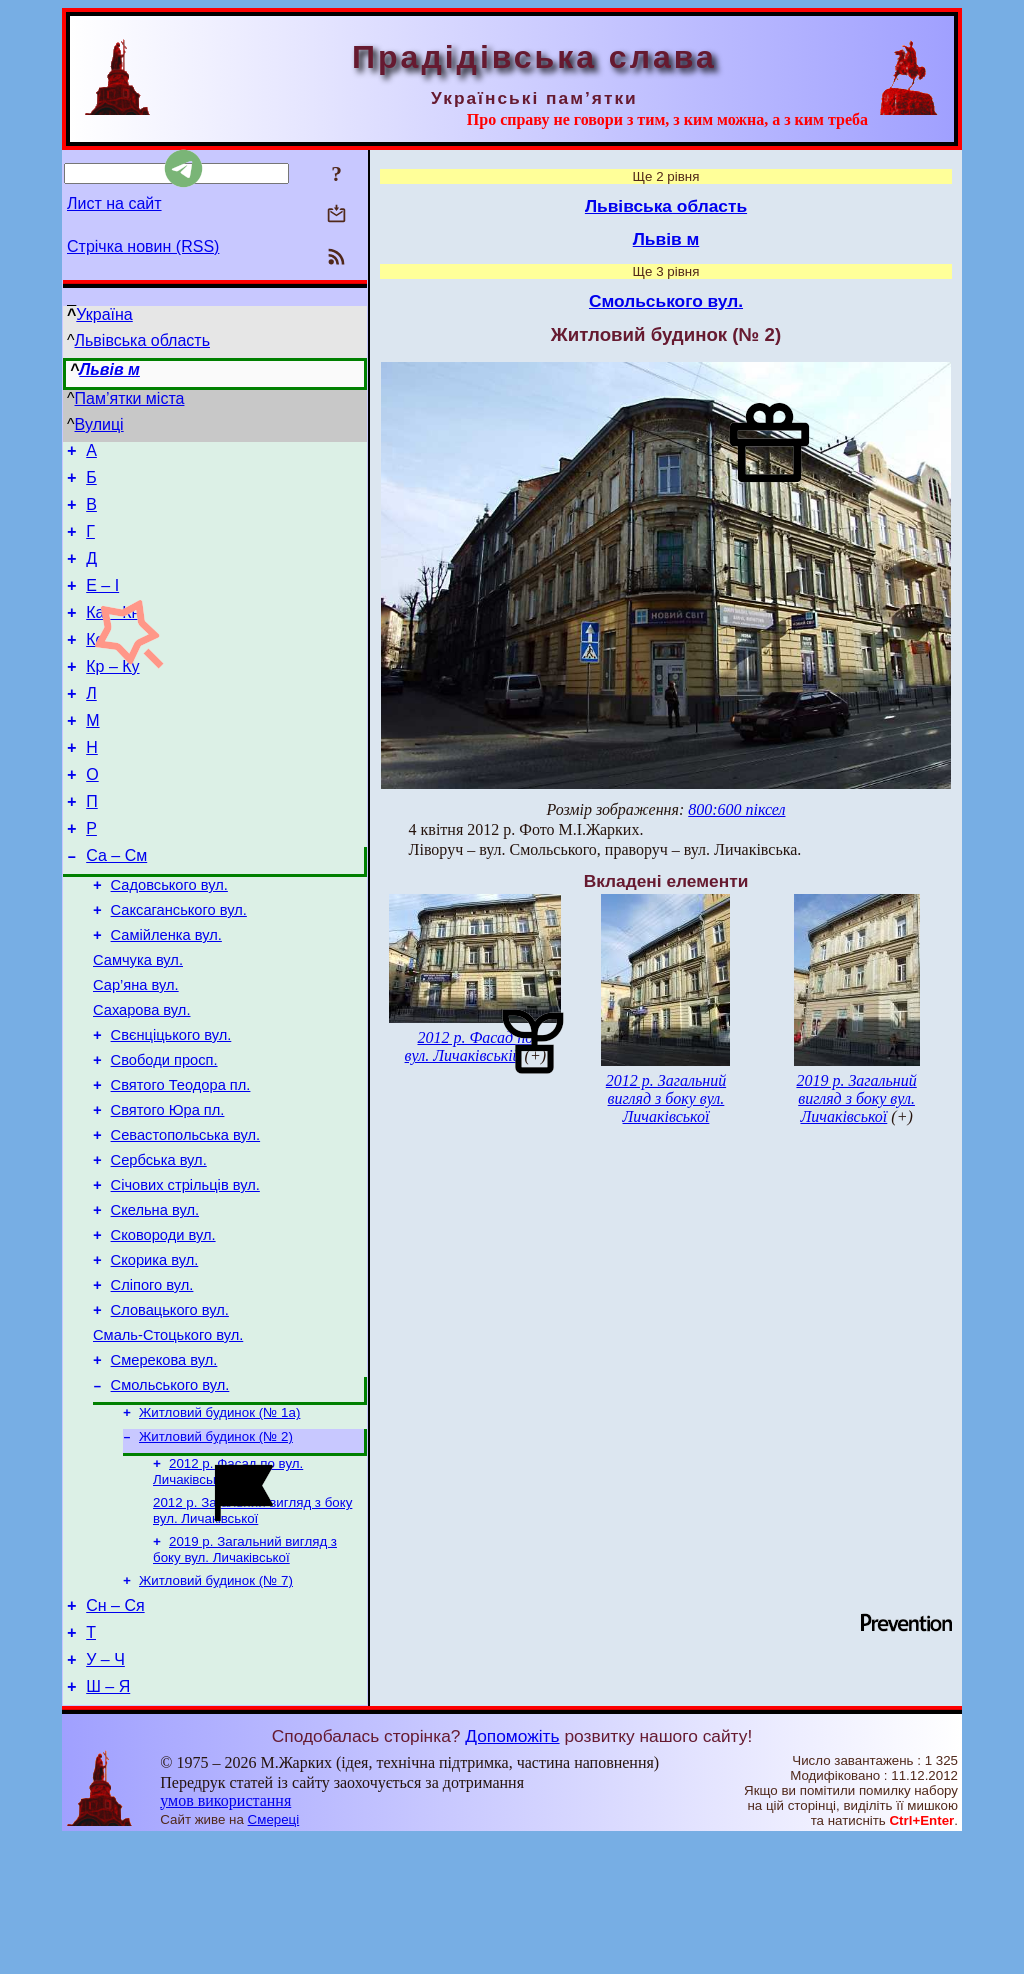 The height and width of the screenshot is (1974, 1024). What do you see at coordinates (534, 1041) in the screenshot?
I see `access plant care or gardening features` at bounding box center [534, 1041].